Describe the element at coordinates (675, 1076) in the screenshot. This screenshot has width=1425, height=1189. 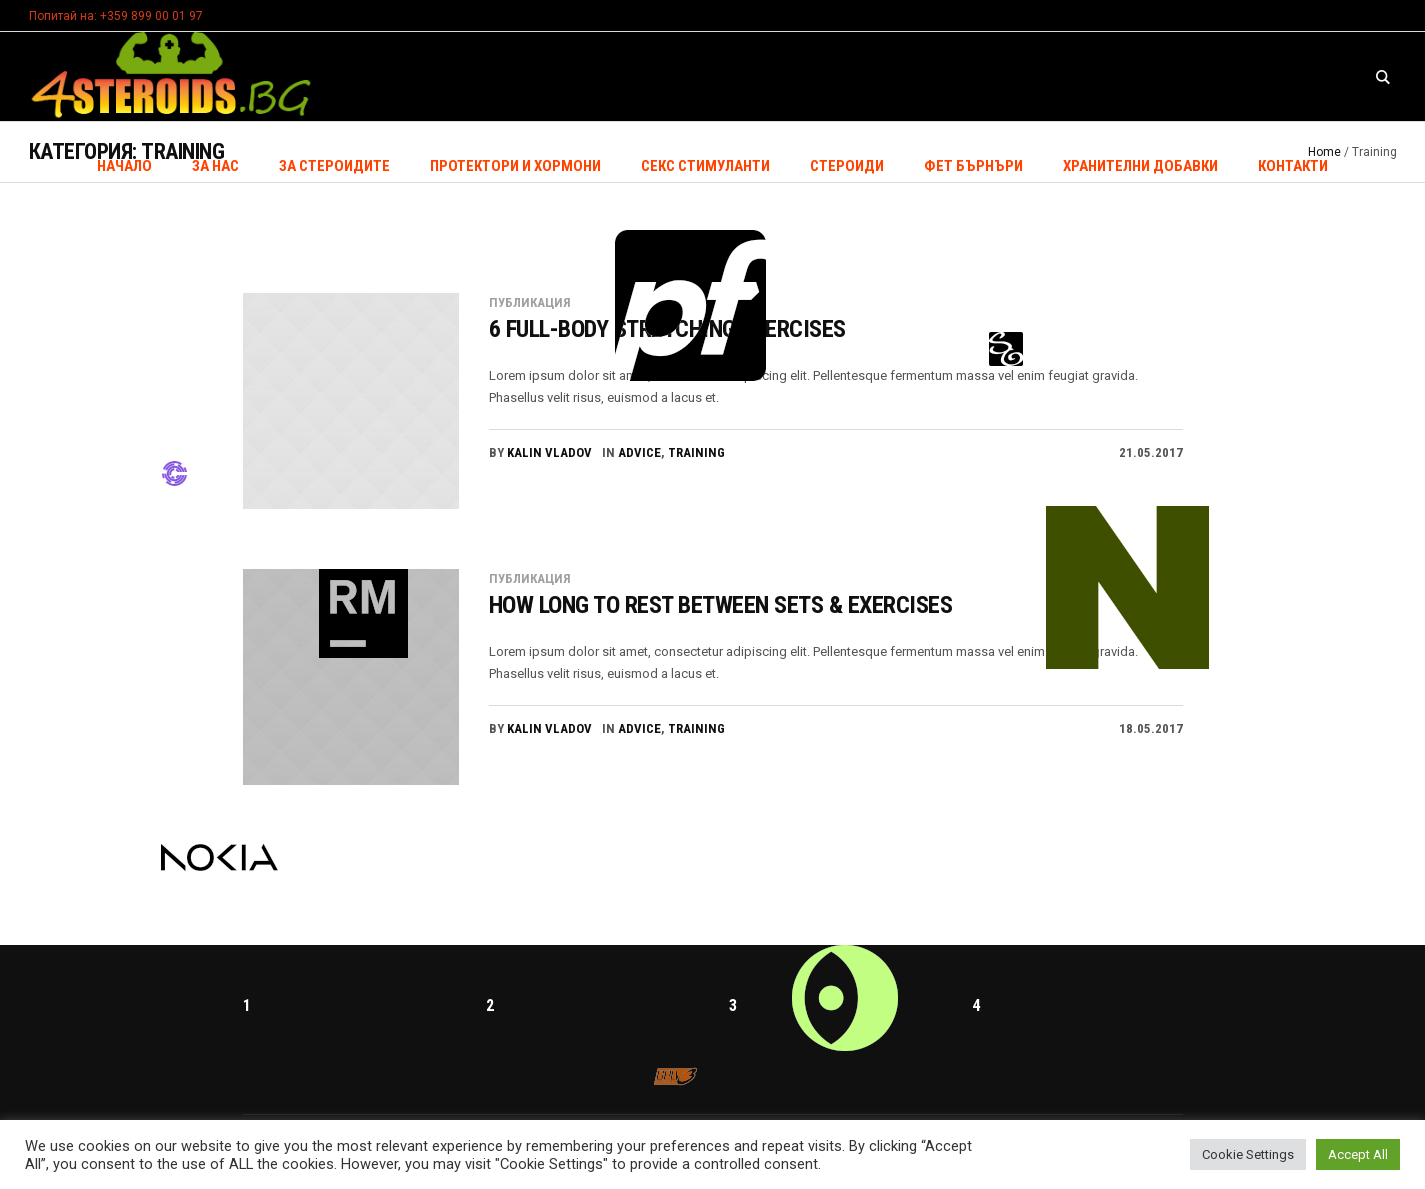
I see `indicates software licensed under GNU General Public License v3` at that location.